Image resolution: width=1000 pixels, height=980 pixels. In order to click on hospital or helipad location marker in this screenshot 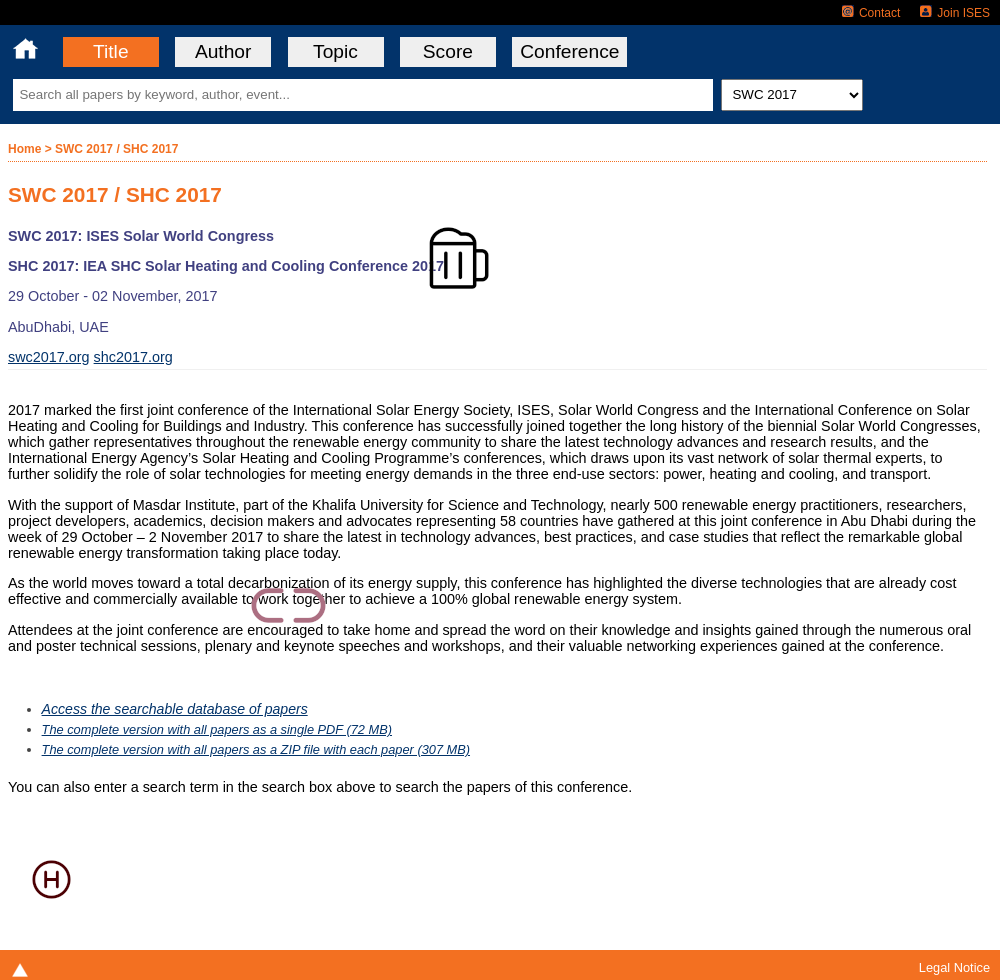, I will do `click(51, 879)`.